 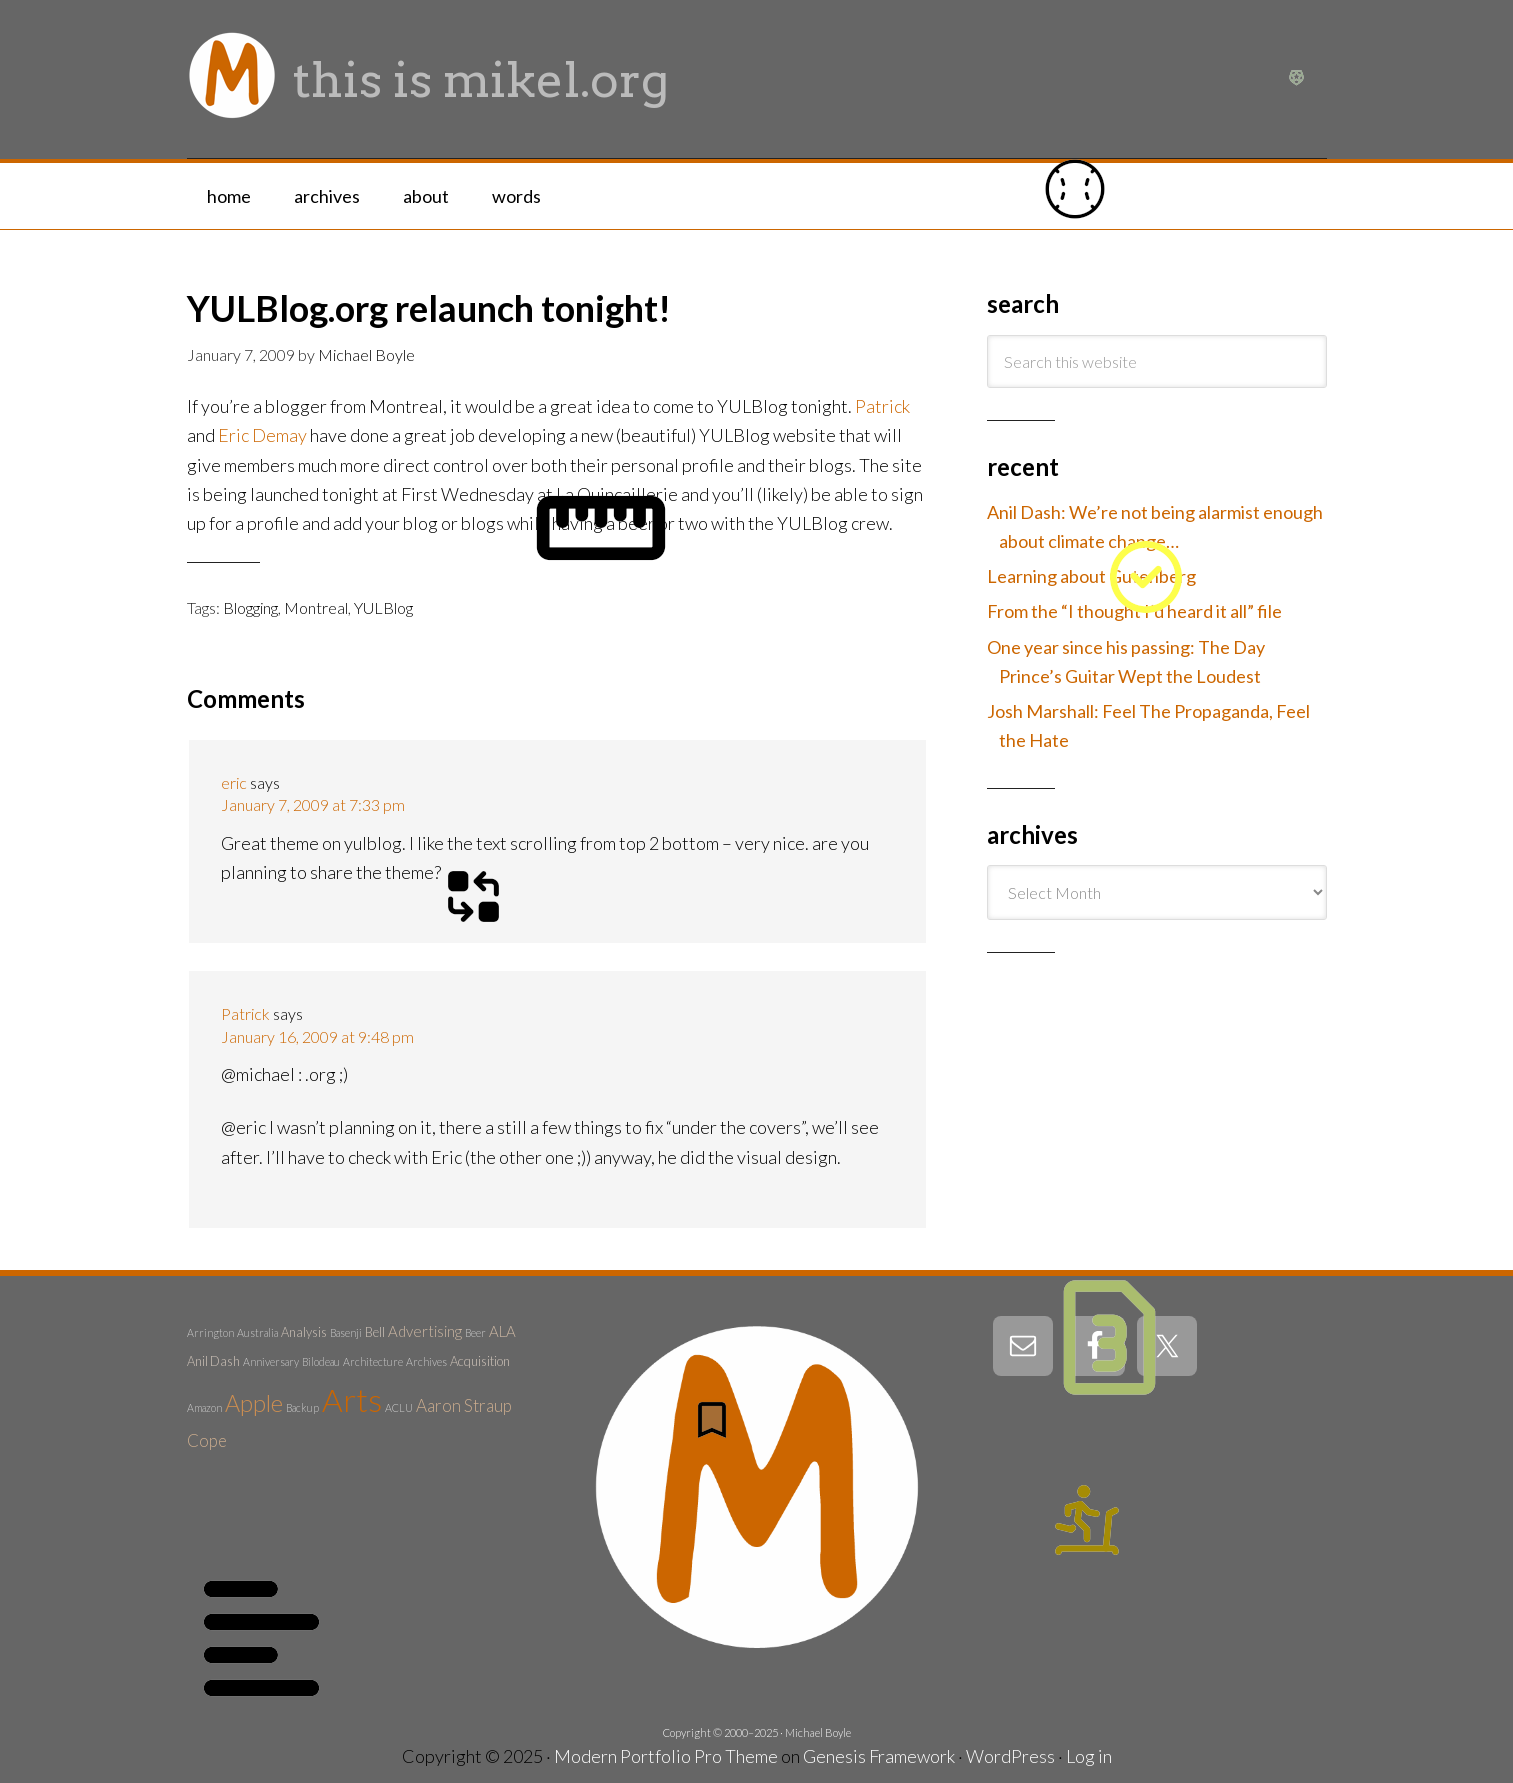 I want to click on auth0 identity platform logo, so click(x=1296, y=77).